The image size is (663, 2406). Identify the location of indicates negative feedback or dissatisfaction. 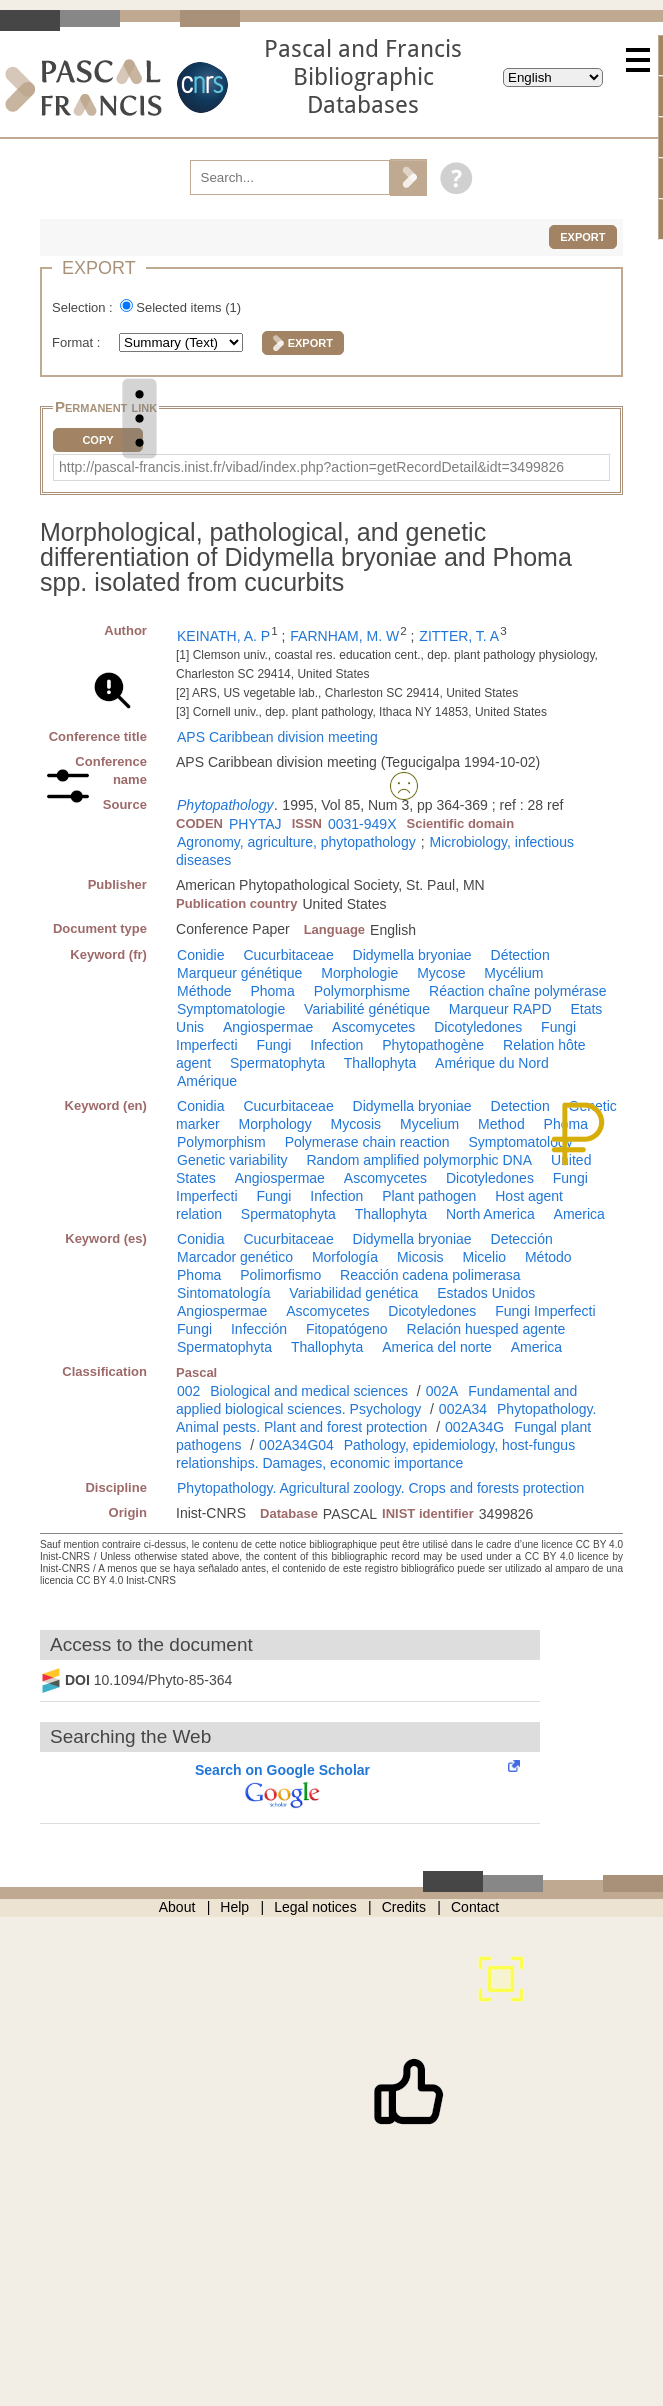
(404, 786).